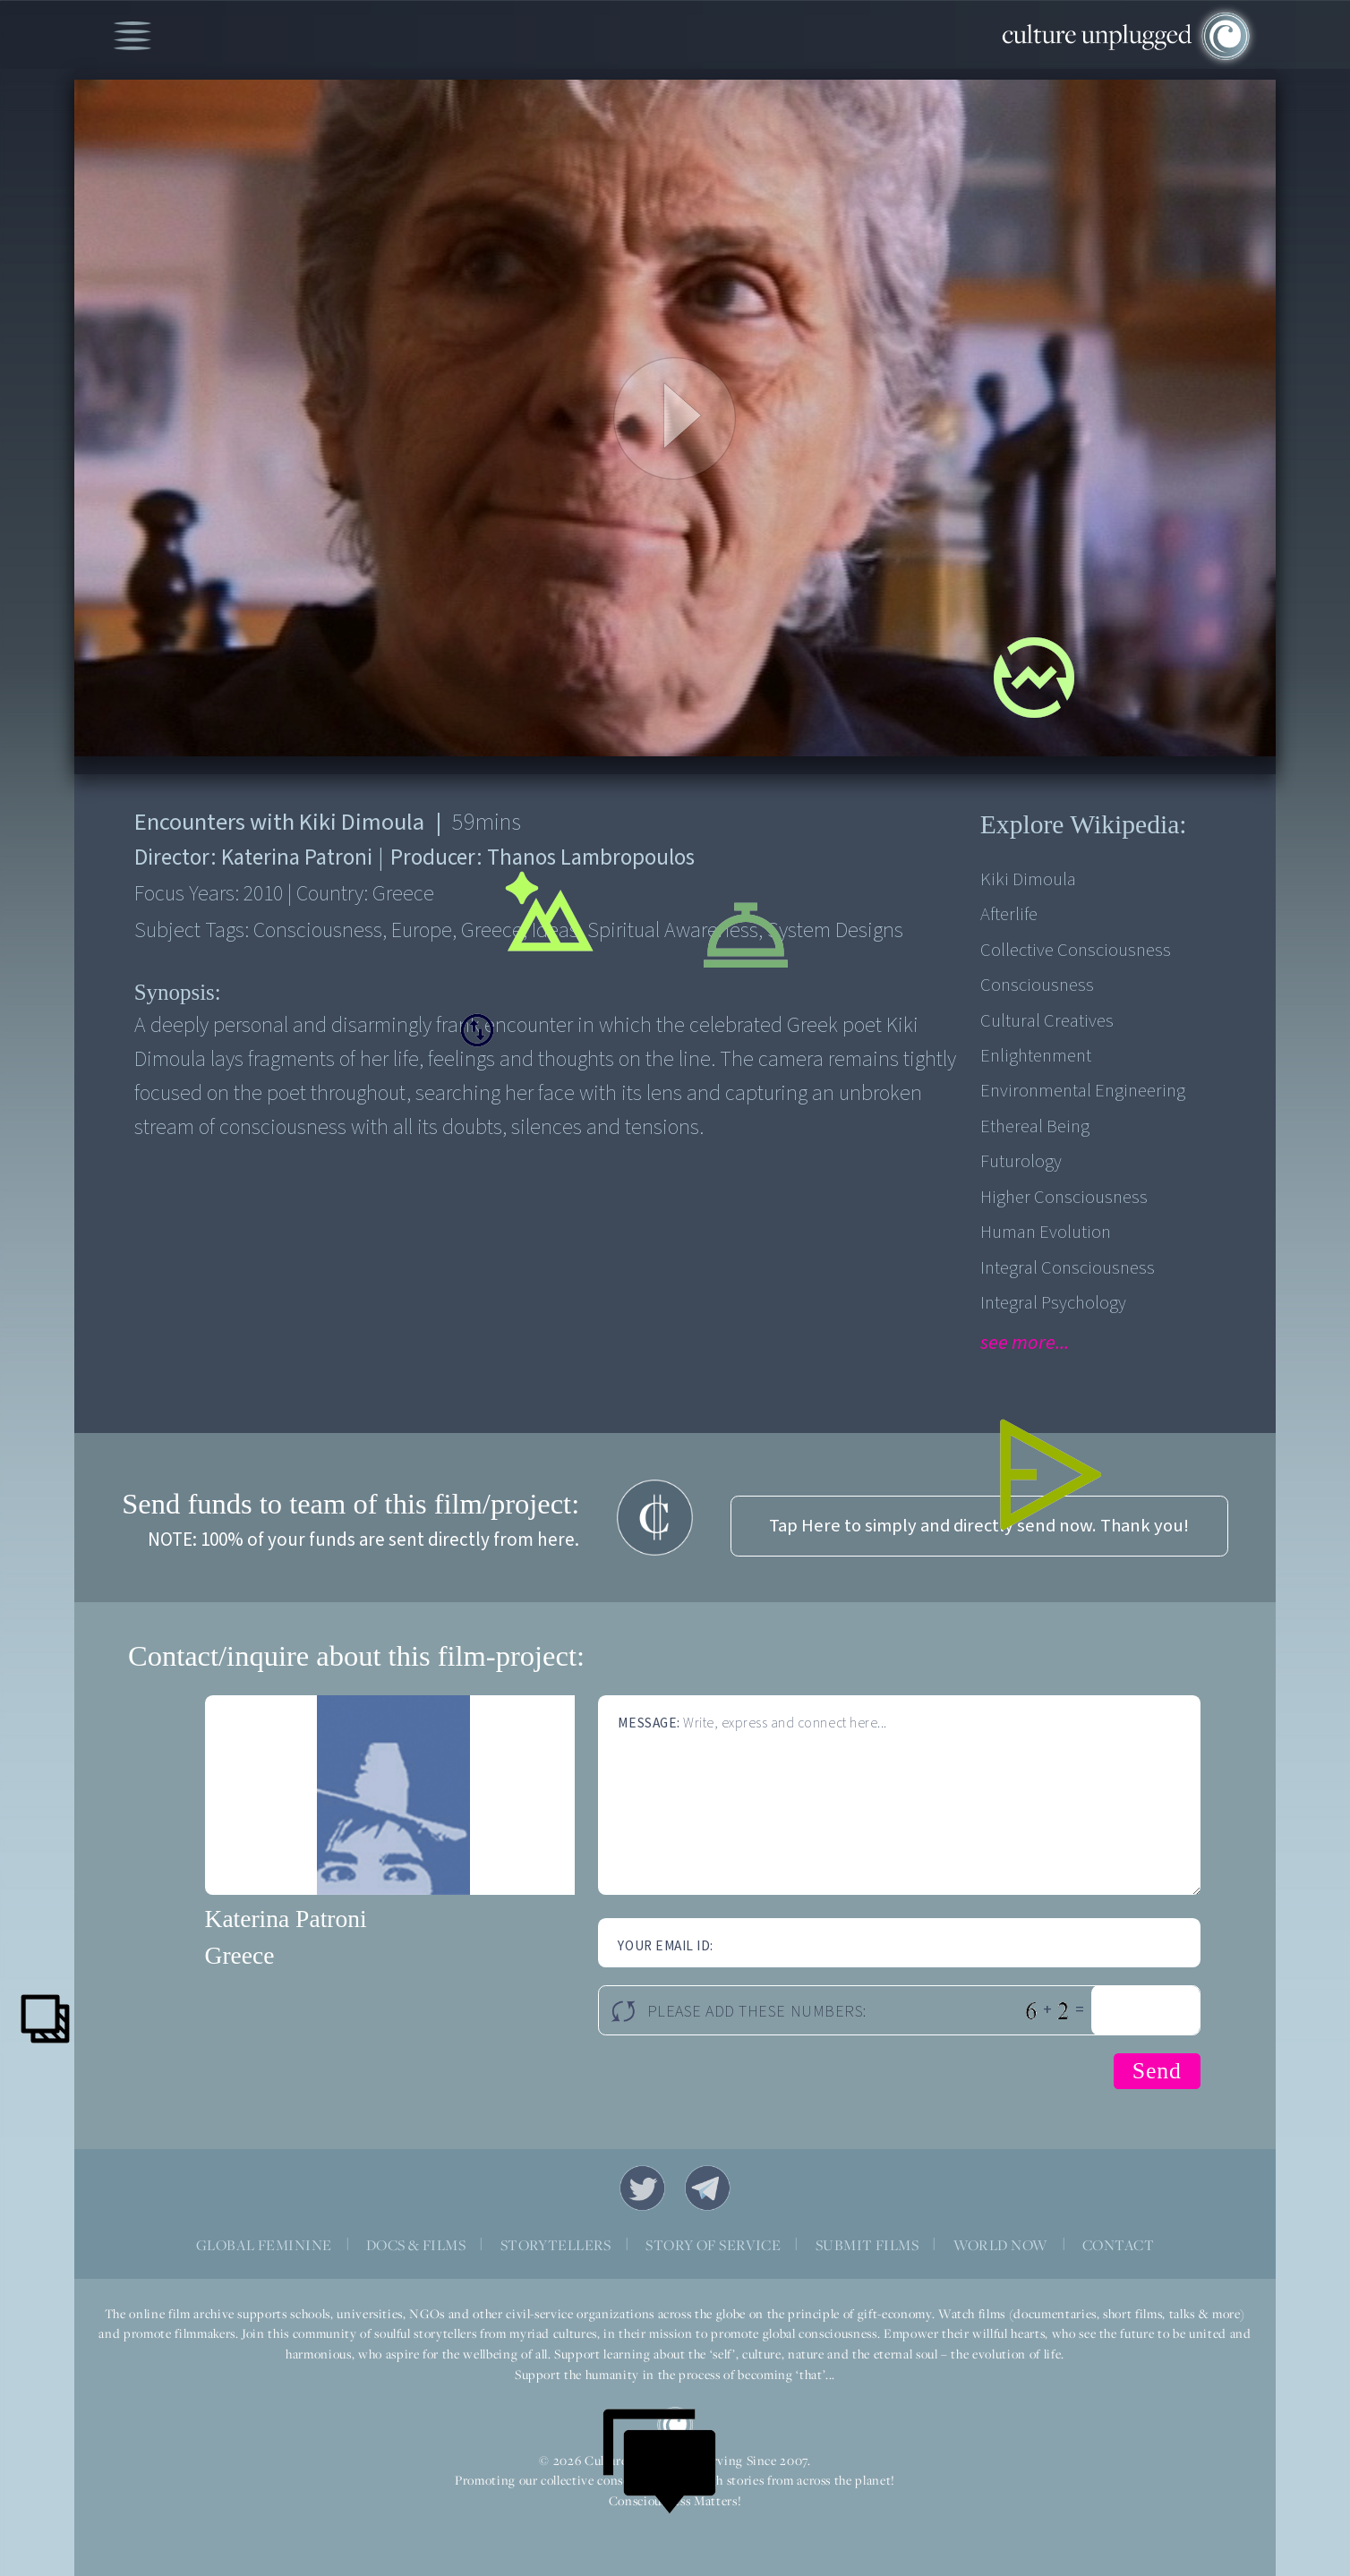 The height and width of the screenshot is (2576, 1350). I want to click on send a message, so click(1047, 1474).